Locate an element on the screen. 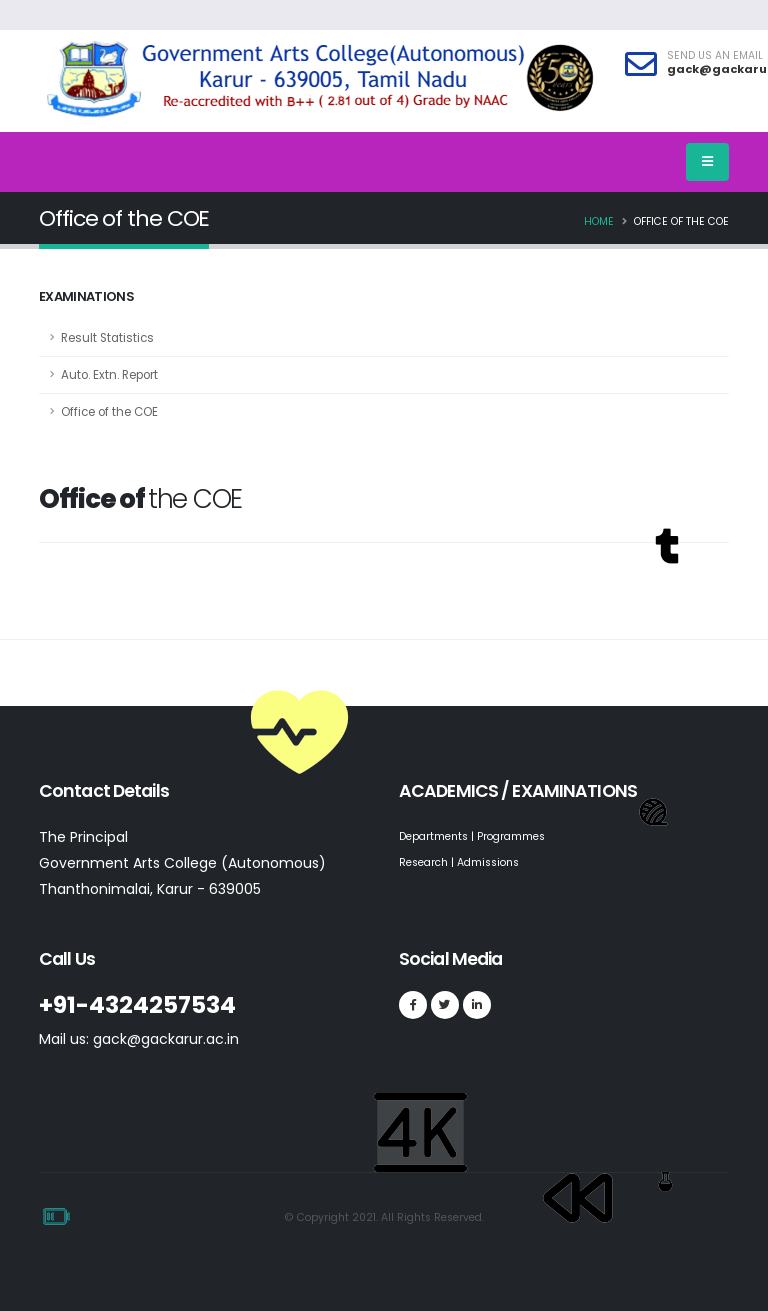  view health or fitness data is located at coordinates (299, 728).